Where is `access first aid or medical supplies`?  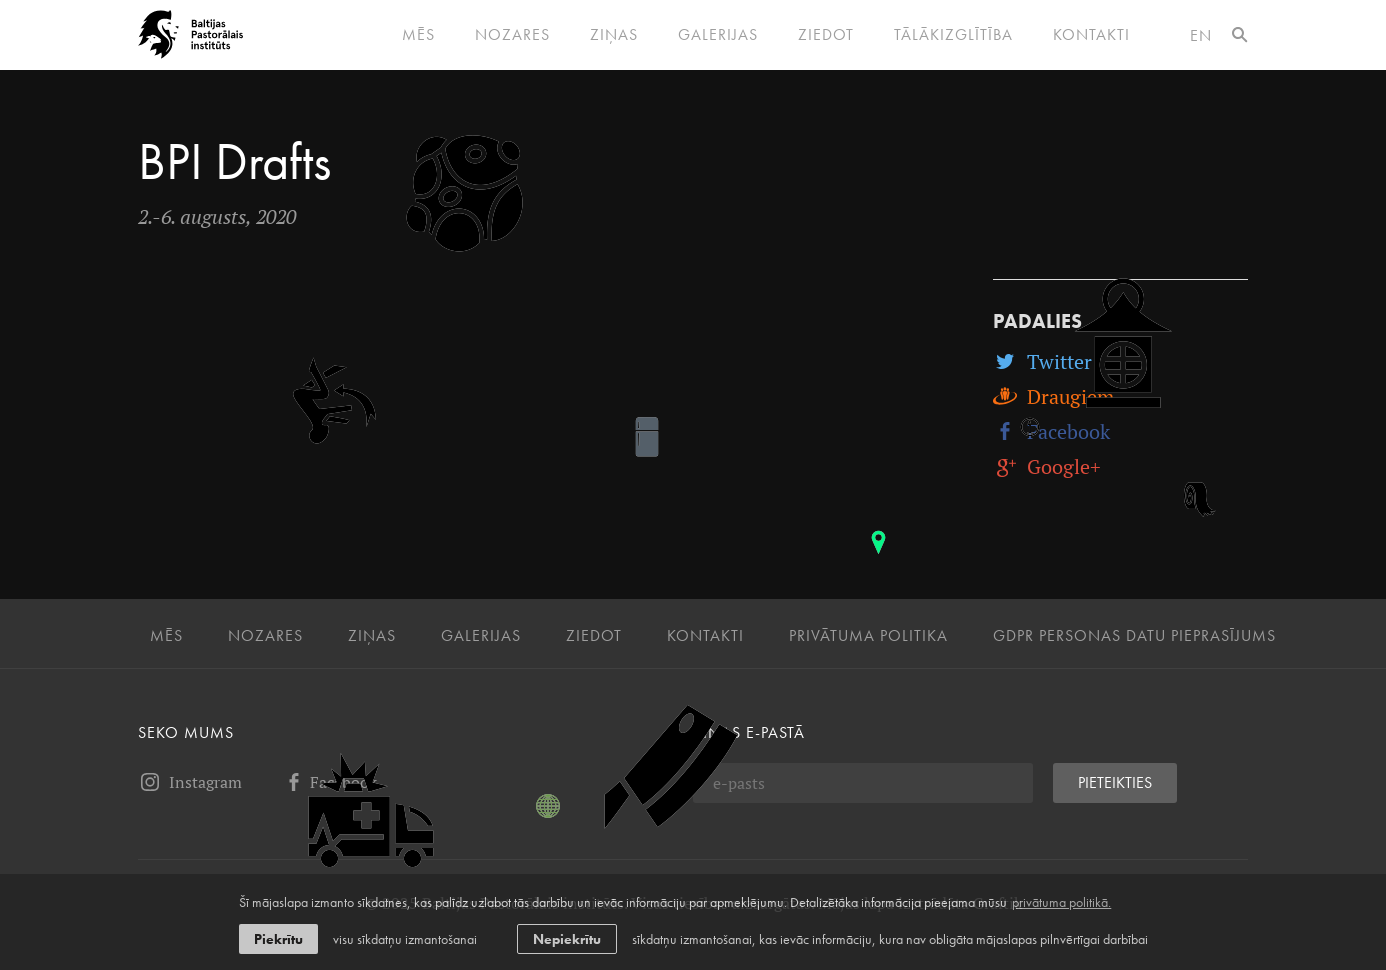 access first aid or medical supplies is located at coordinates (1198, 499).